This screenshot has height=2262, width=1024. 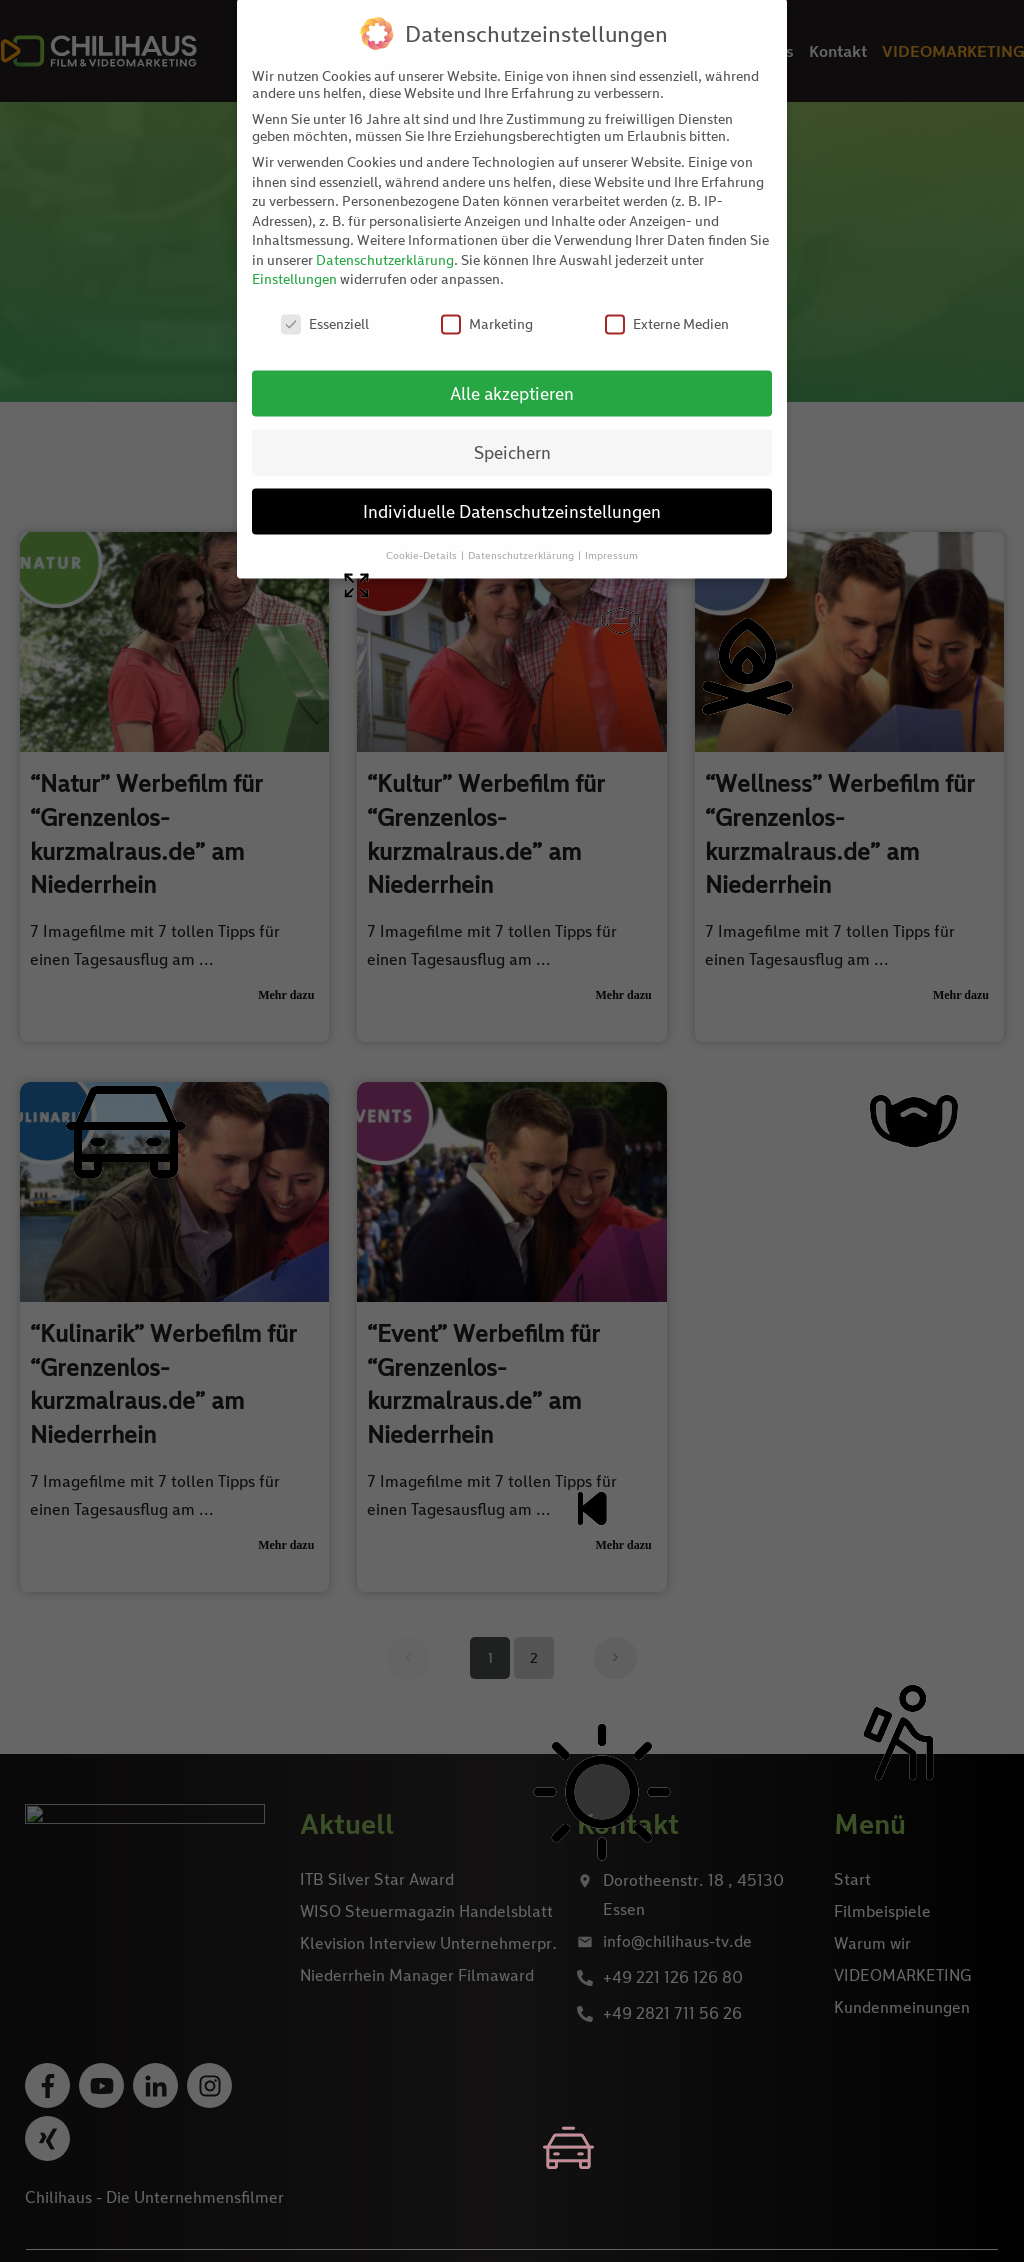 I want to click on access camping or outdoor activity features, so click(x=747, y=666).